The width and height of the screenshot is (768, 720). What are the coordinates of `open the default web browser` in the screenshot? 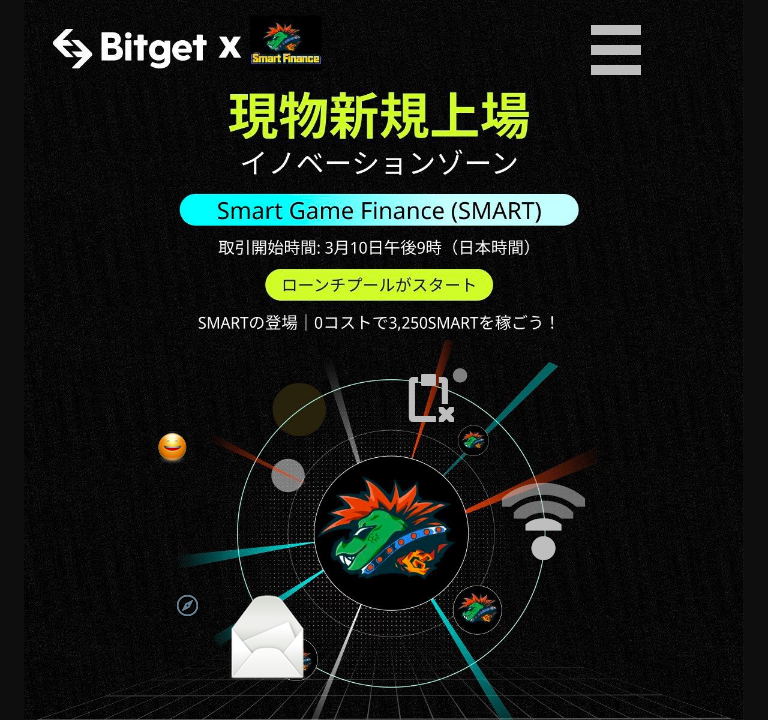 It's located at (187, 605).